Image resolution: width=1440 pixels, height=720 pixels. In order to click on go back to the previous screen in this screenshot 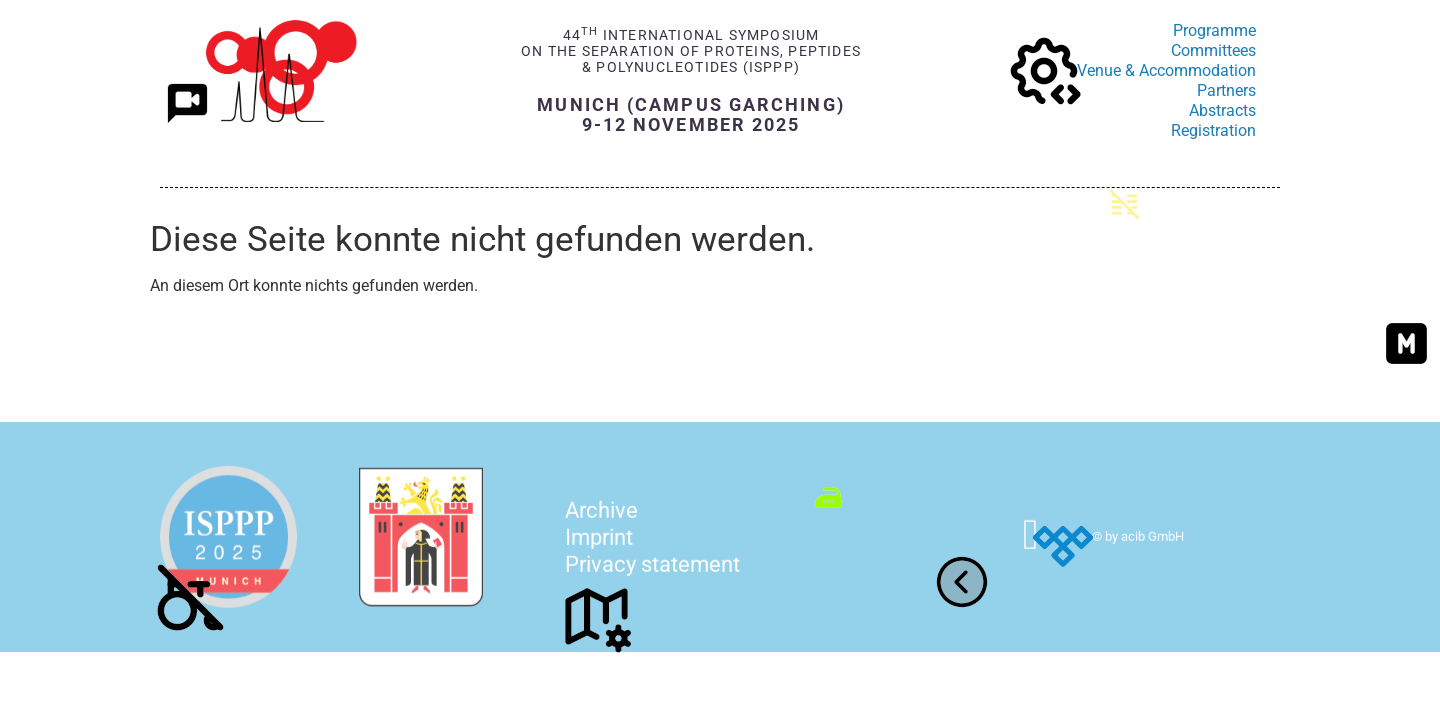, I will do `click(962, 582)`.